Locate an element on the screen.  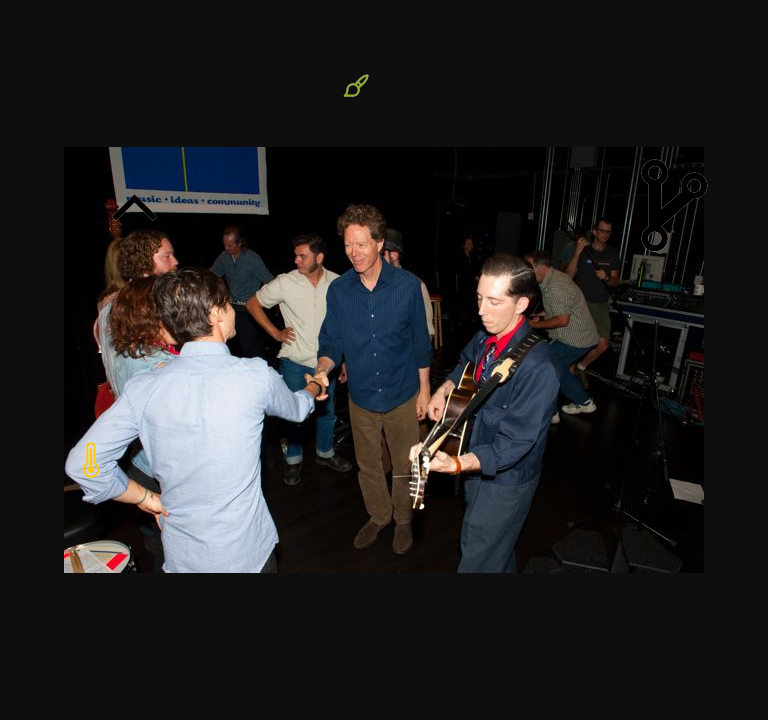
access drawing or painting tools is located at coordinates (357, 86).